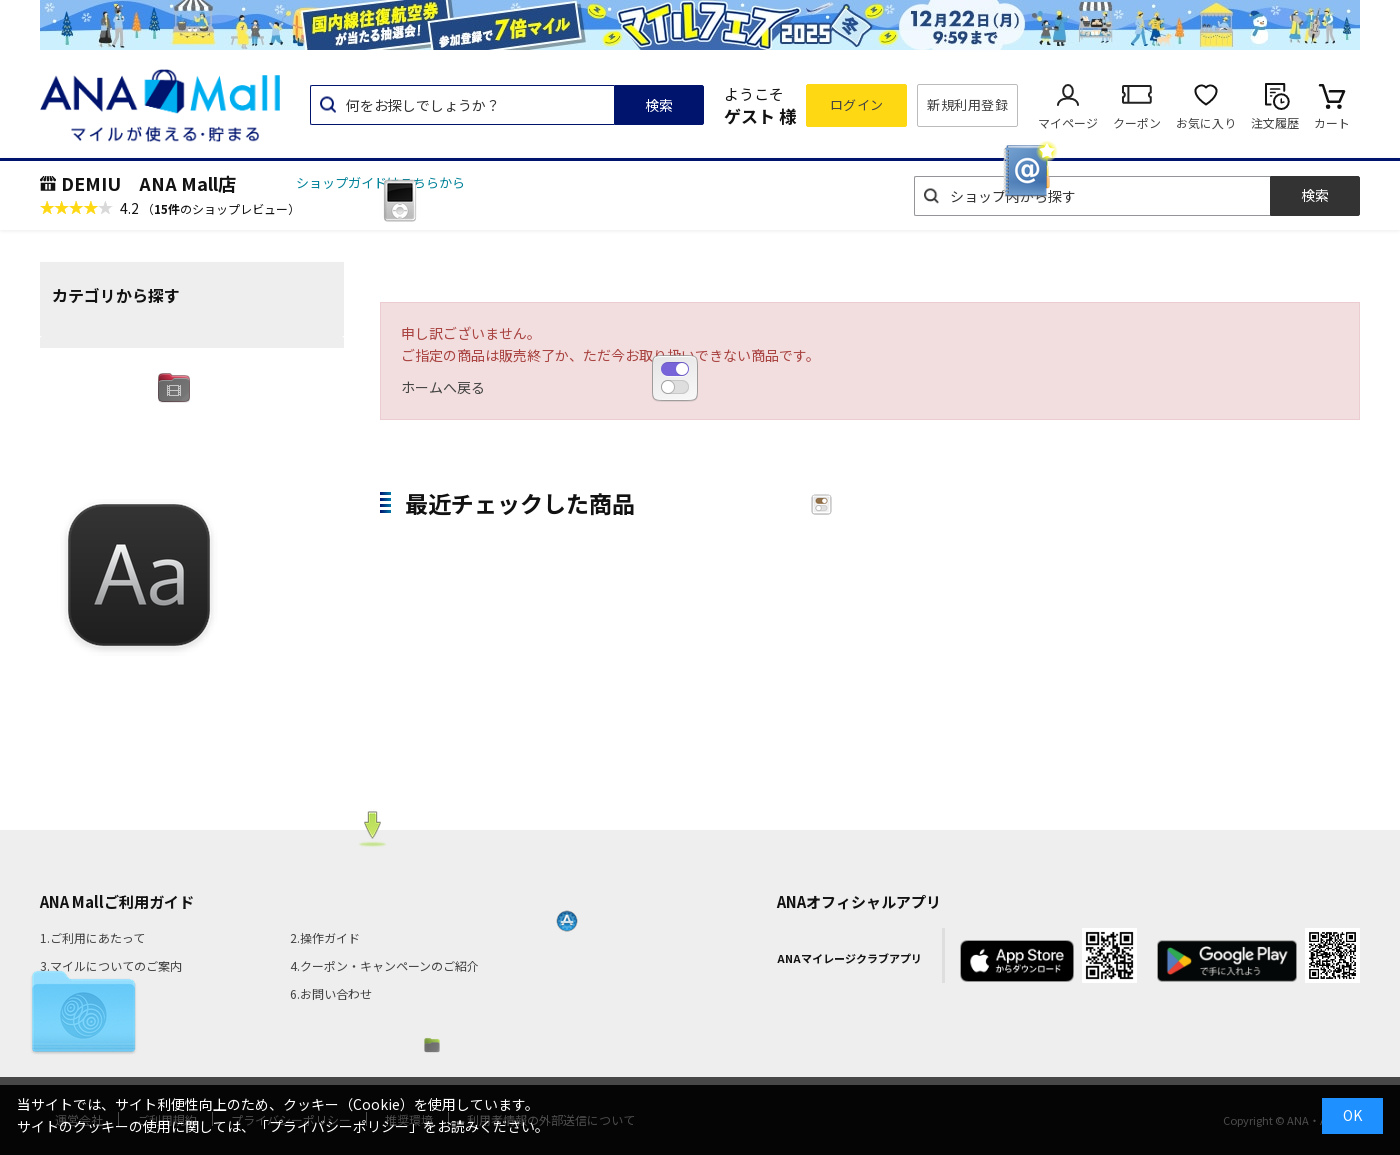  I want to click on open software properties or system settings, so click(567, 921).